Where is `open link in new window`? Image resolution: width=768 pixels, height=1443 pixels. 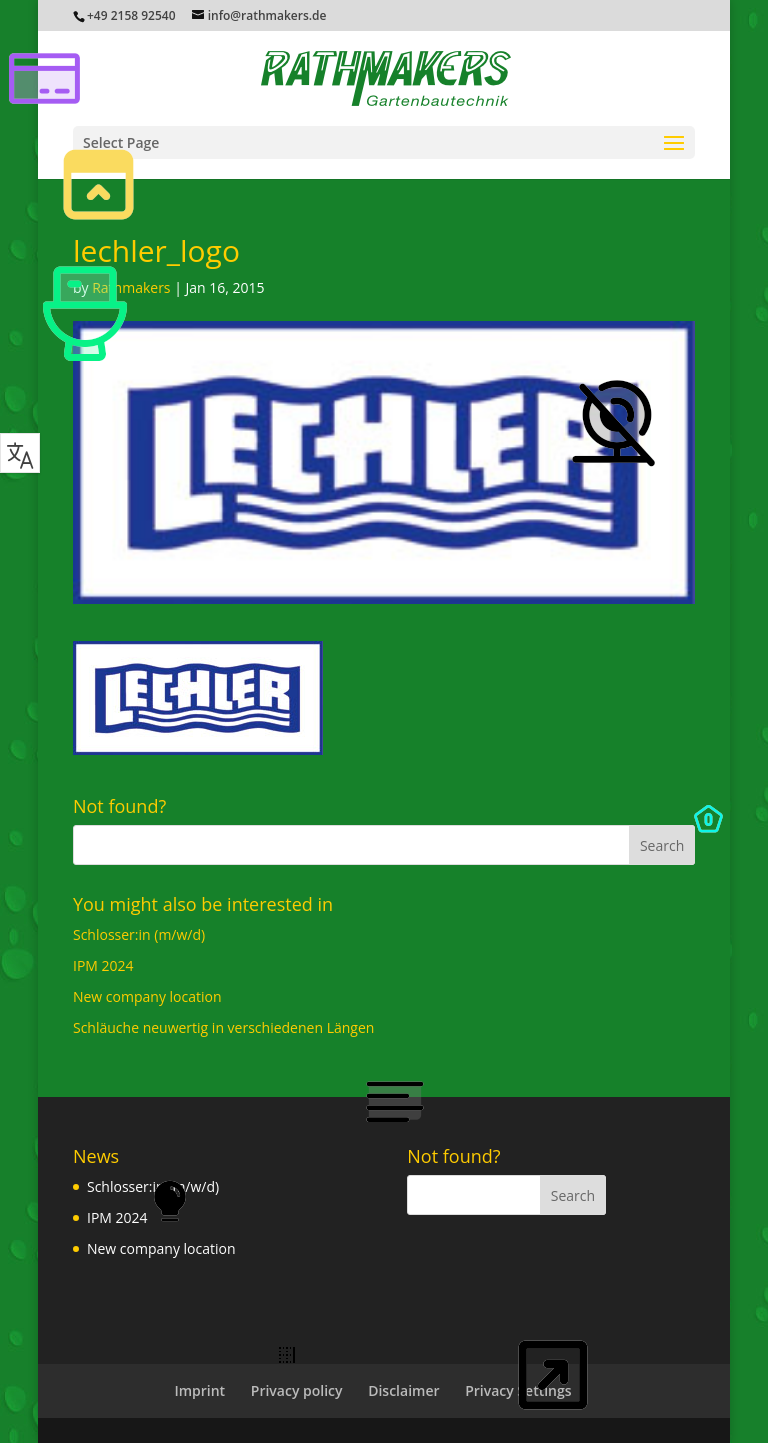 open link in new window is located at coordinates (553, 1375).